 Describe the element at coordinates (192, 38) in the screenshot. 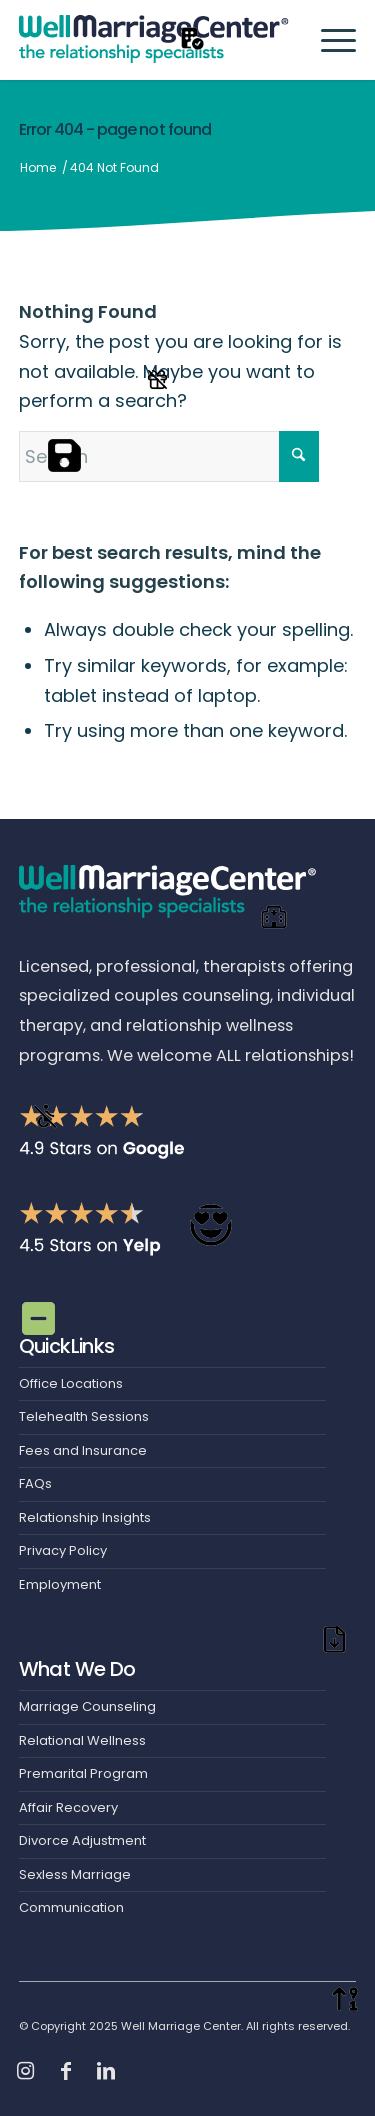

I see `verified business or building location` at that location.